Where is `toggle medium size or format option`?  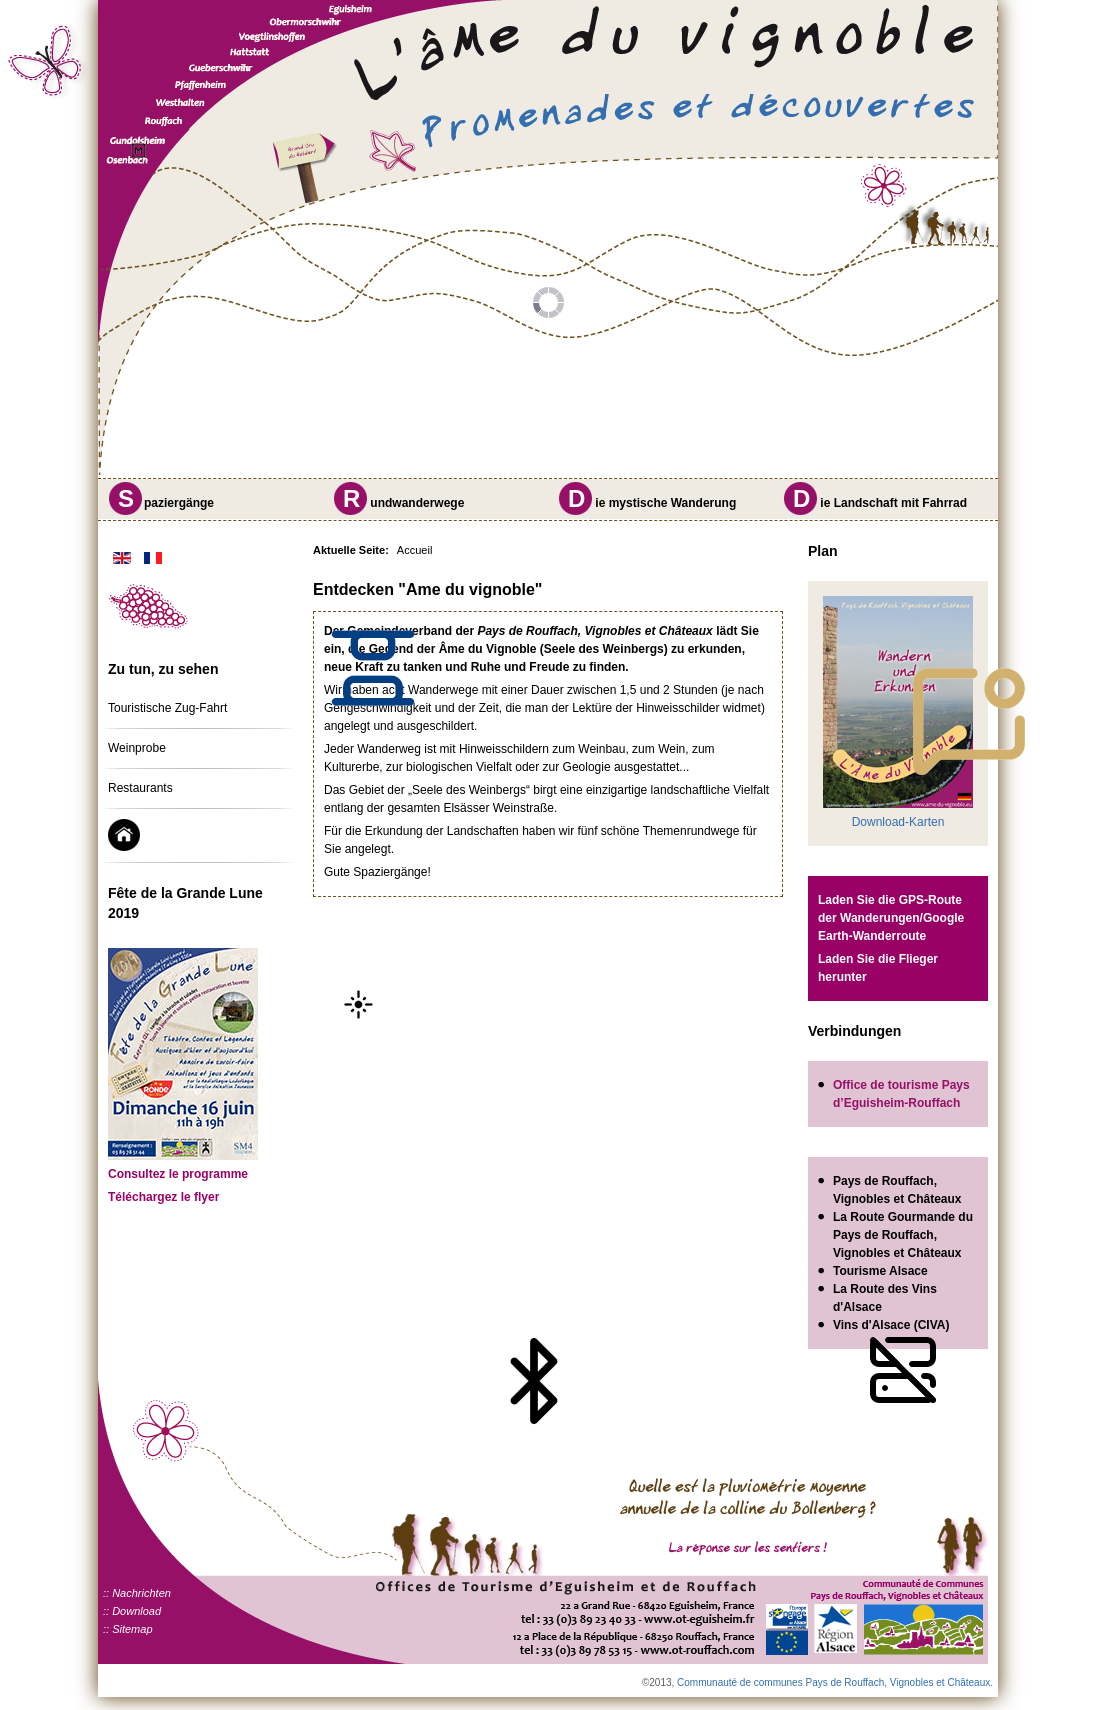 toggle medium size or format option is located at coordinates (138, 150).